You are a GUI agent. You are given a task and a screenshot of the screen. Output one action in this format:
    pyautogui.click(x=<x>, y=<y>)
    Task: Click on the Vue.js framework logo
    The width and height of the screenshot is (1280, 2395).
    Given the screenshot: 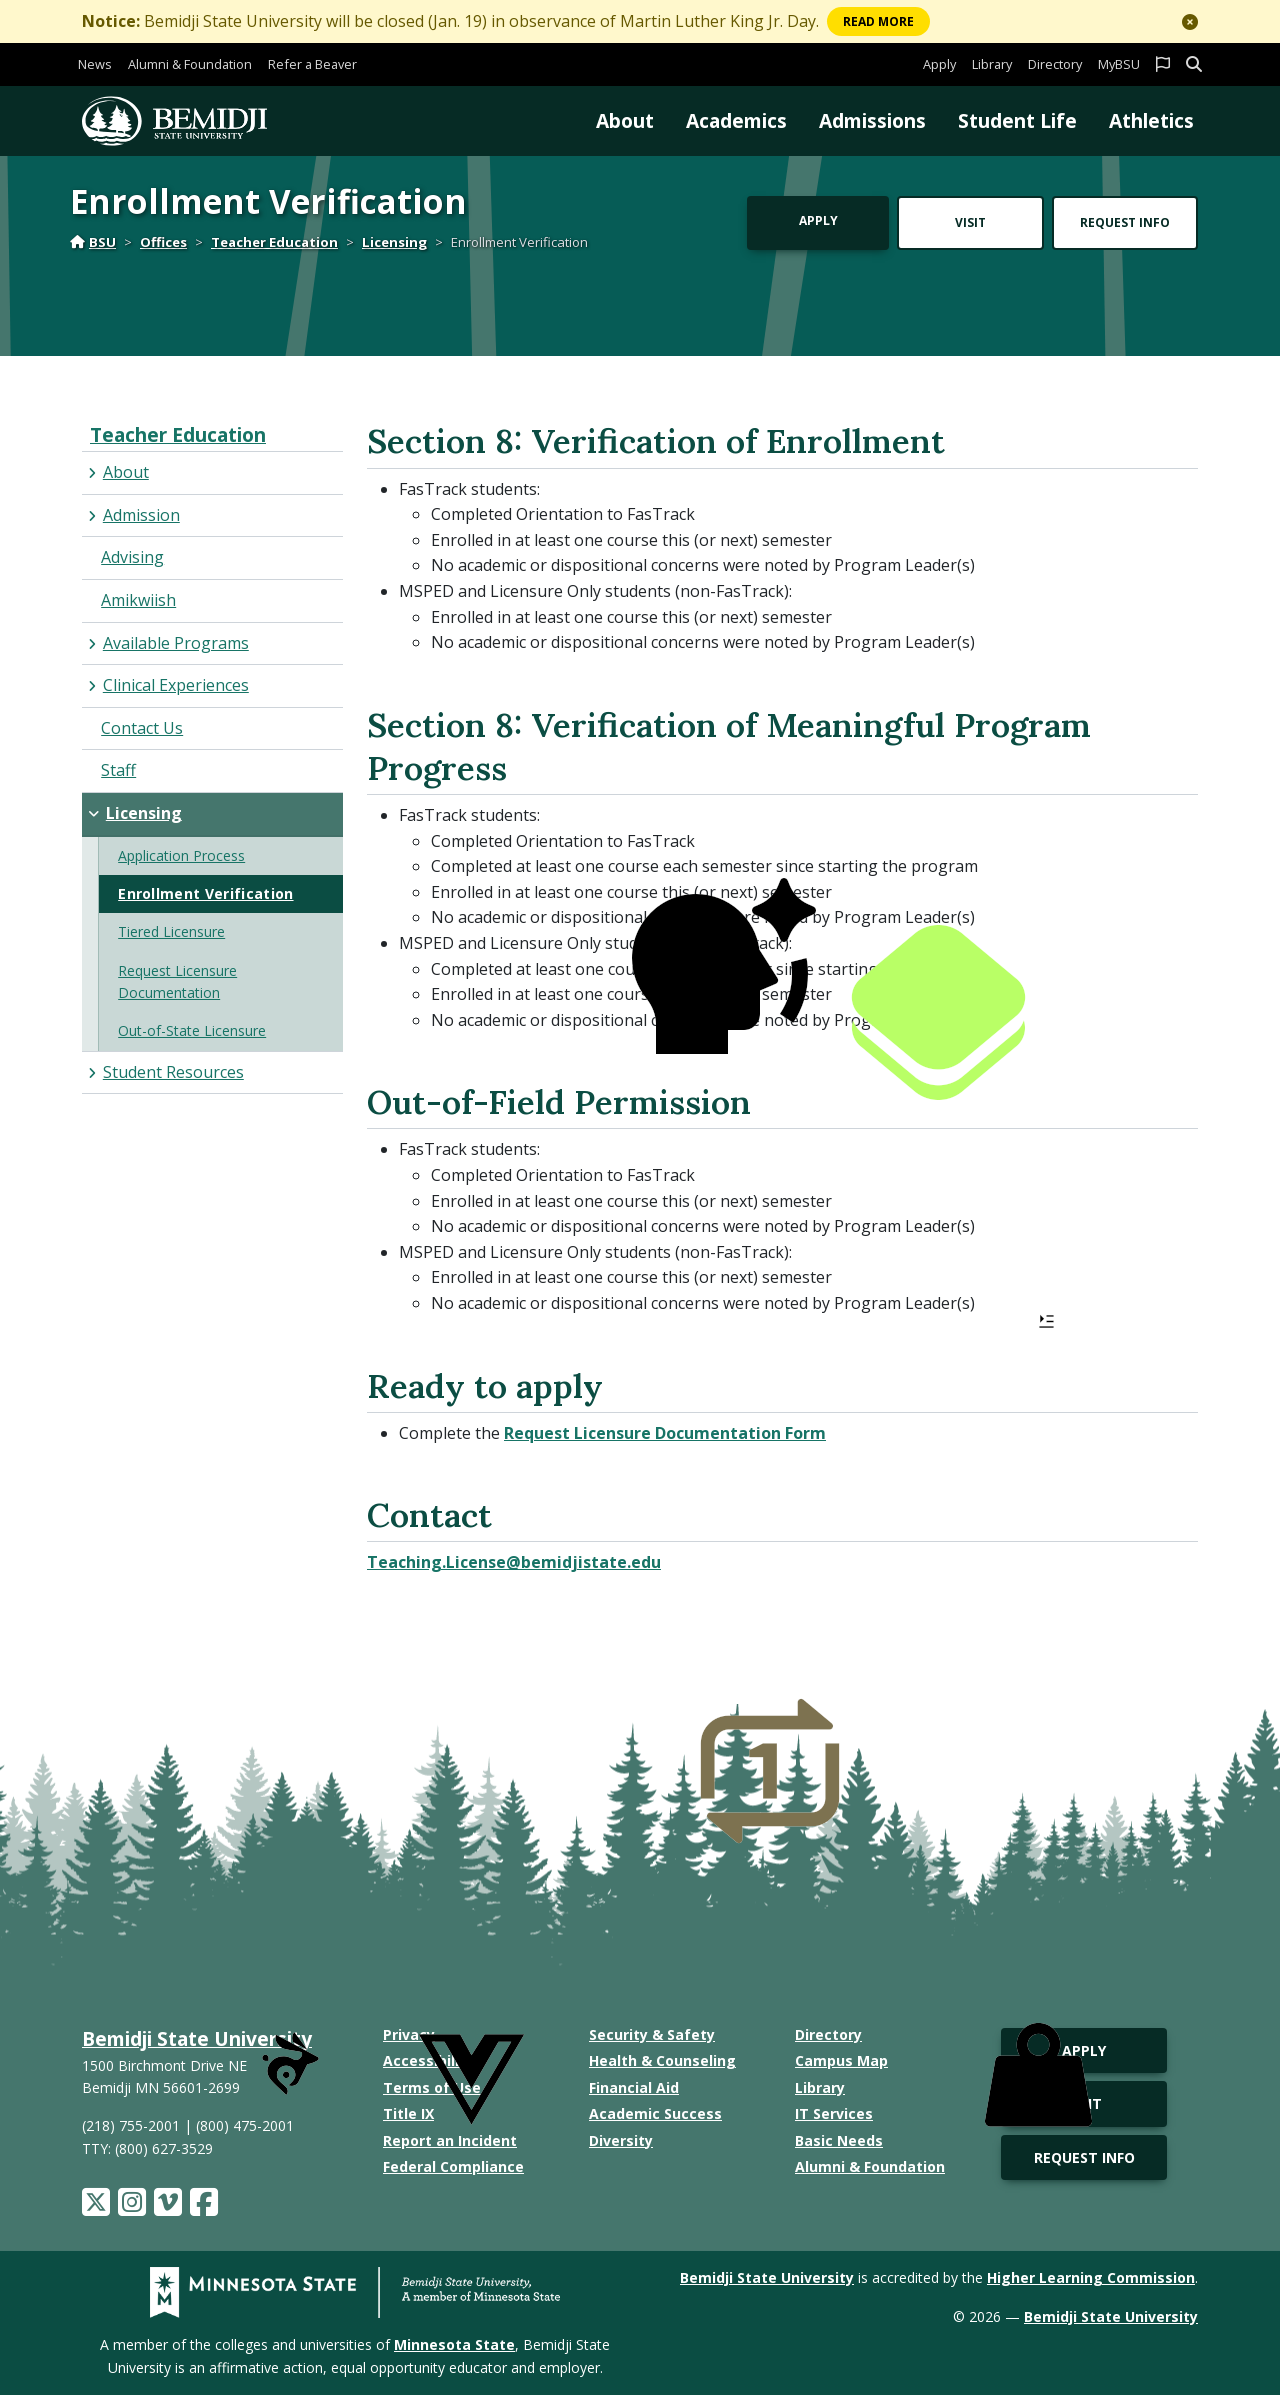 What is the action you would take?
    pyautogui.click(x=471, y=2079)
    